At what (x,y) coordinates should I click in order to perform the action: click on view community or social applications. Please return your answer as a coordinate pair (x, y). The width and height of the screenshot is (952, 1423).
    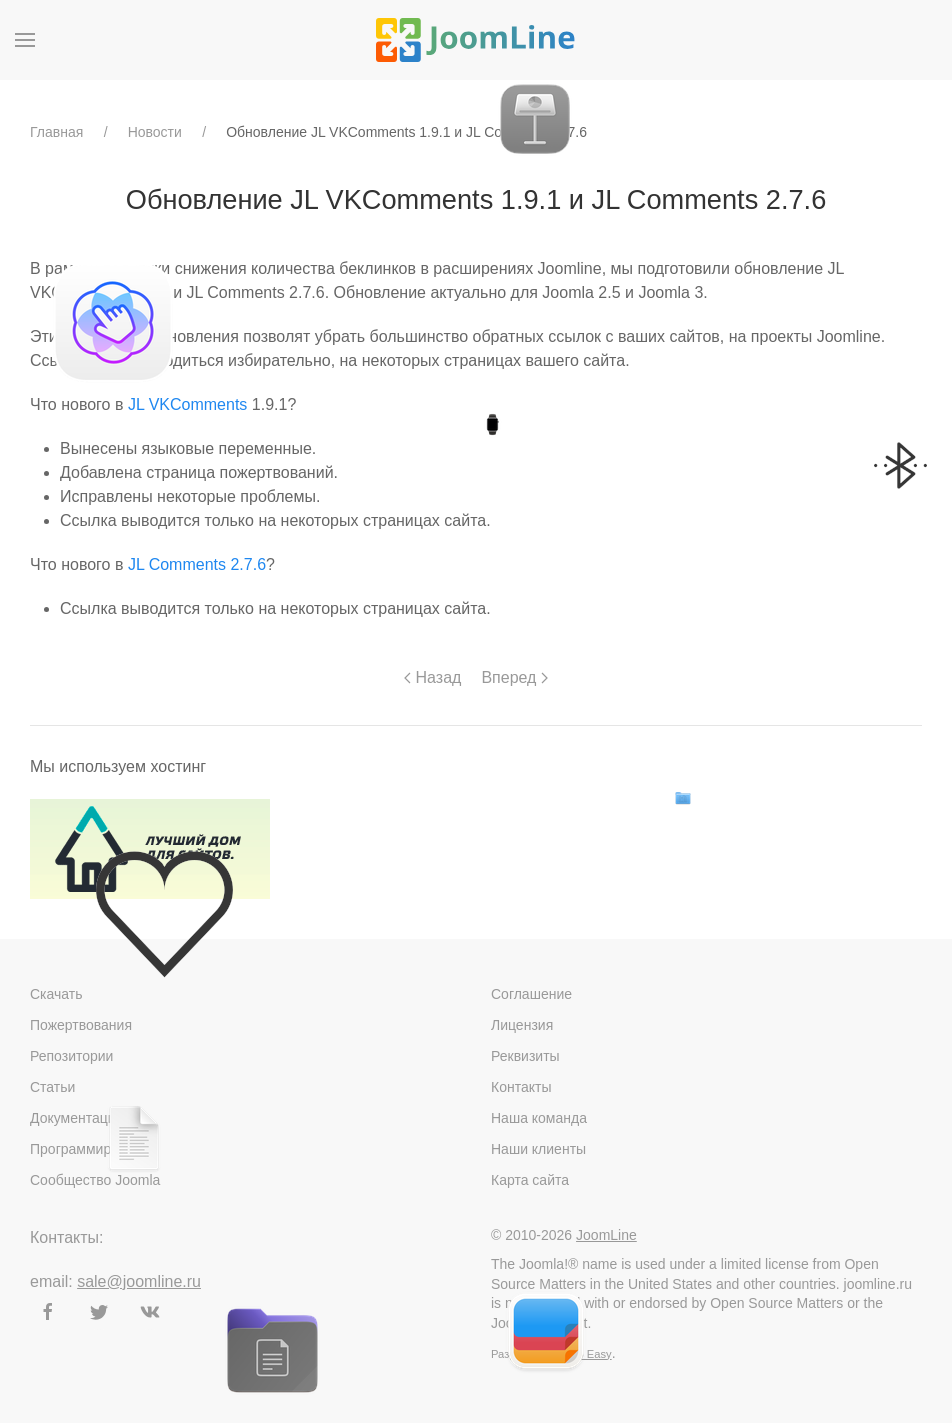
    Looking at the image, I should click on (164, 912).